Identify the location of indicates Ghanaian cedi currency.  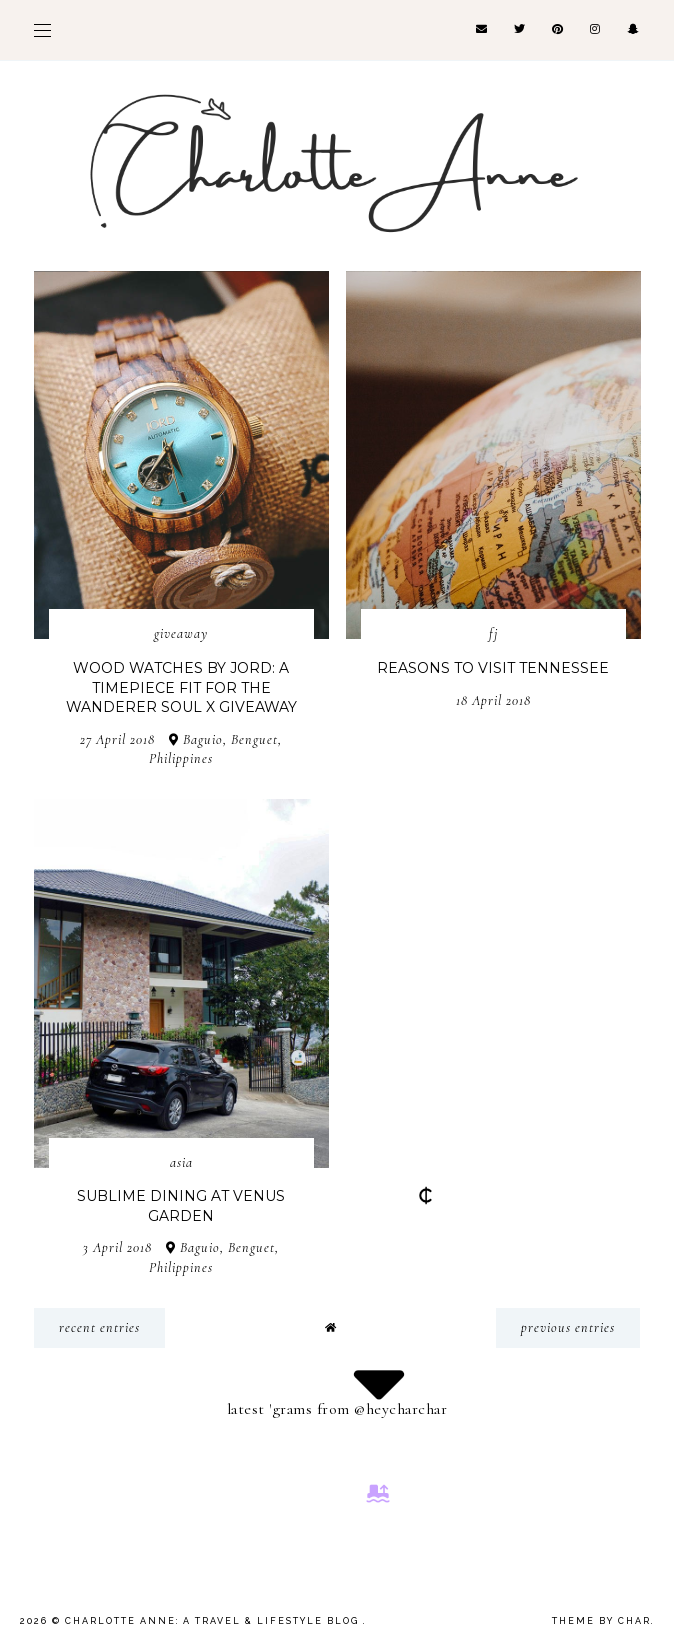
(425, 1195).